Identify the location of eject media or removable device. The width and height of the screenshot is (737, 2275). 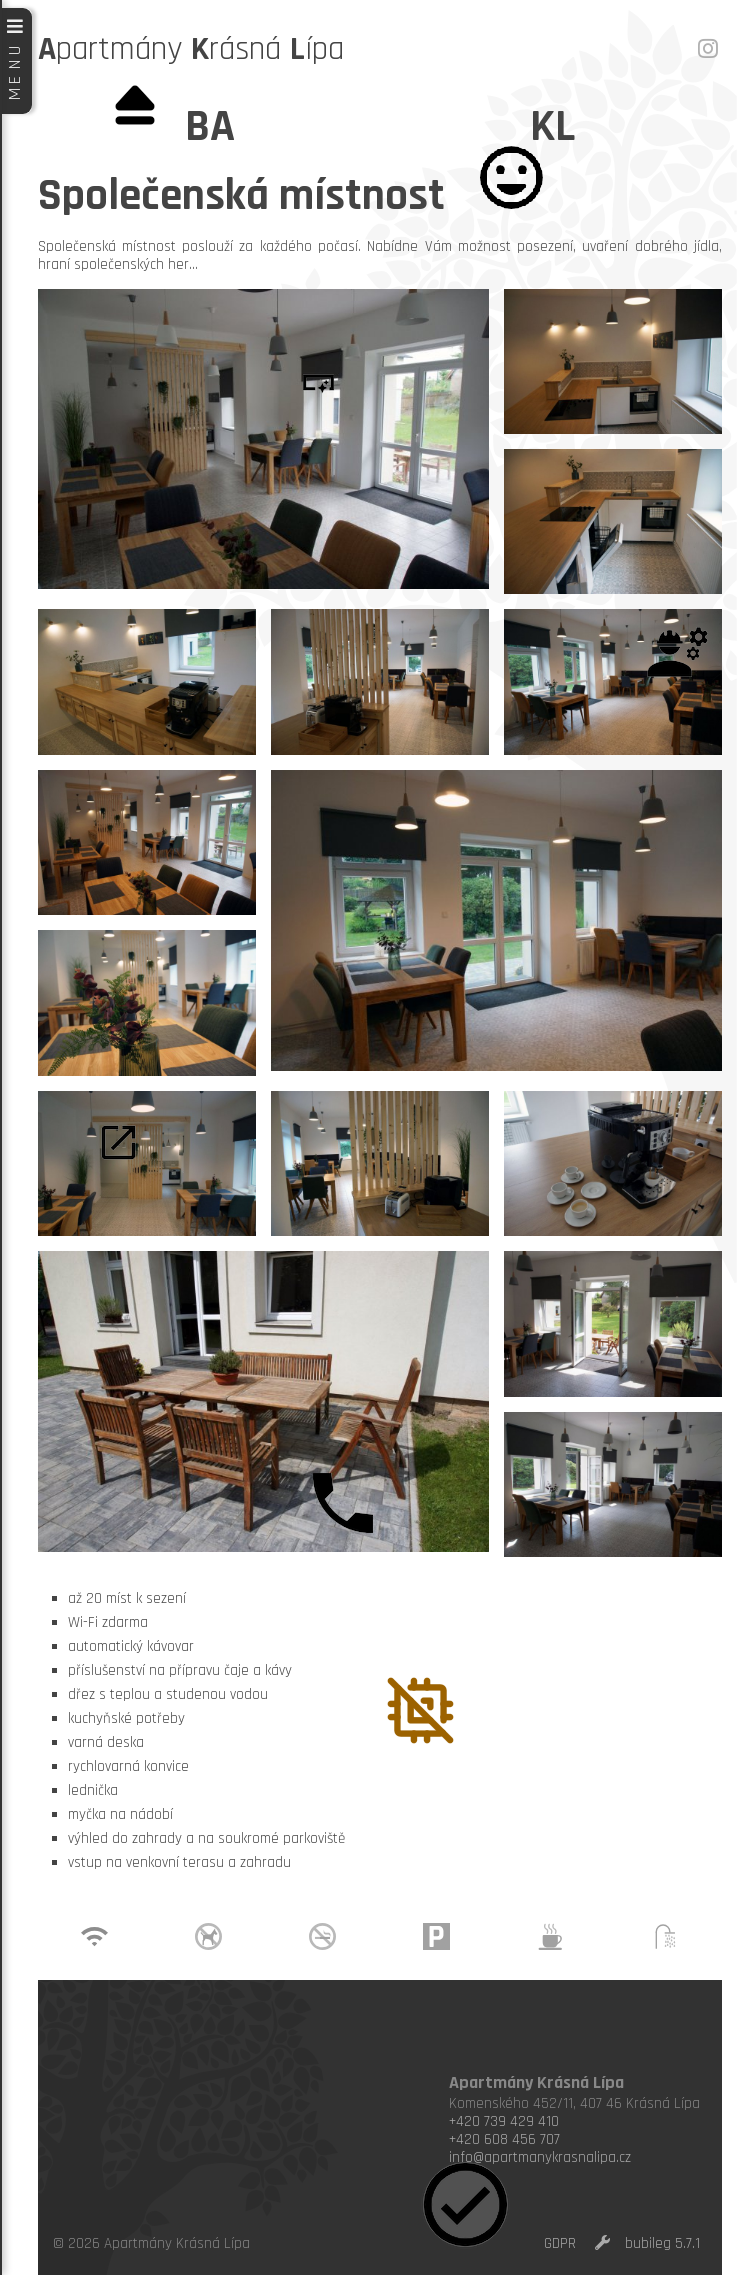
(135, 105).